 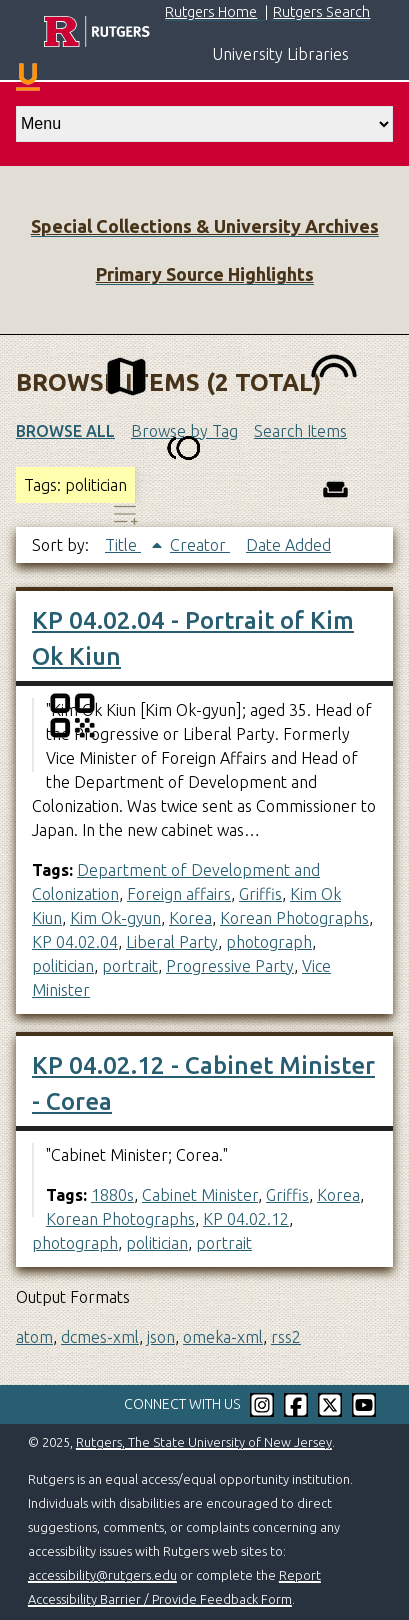 What do you see at coordinates (335, 489) in the screenshot?
I see `view weekend or leisure activities` at bounding box center [335, 489].